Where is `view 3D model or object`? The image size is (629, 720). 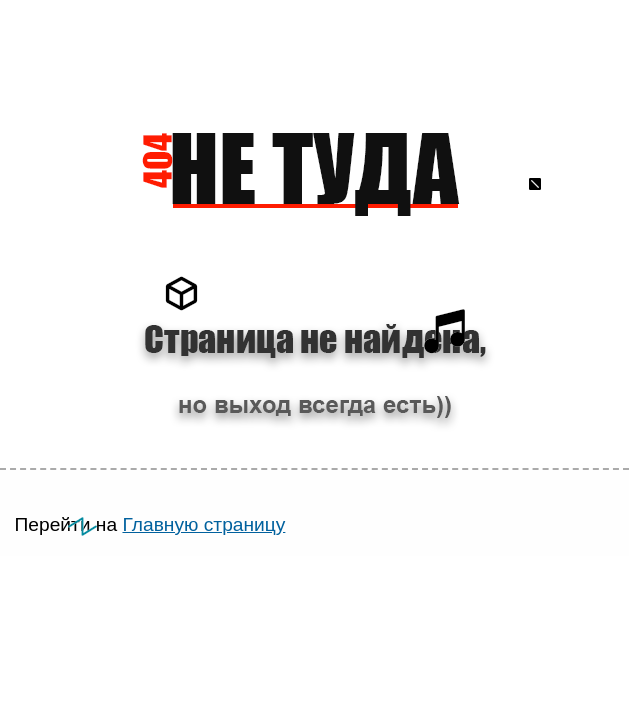 view 3D model or object is located at coordinates (181, 293).